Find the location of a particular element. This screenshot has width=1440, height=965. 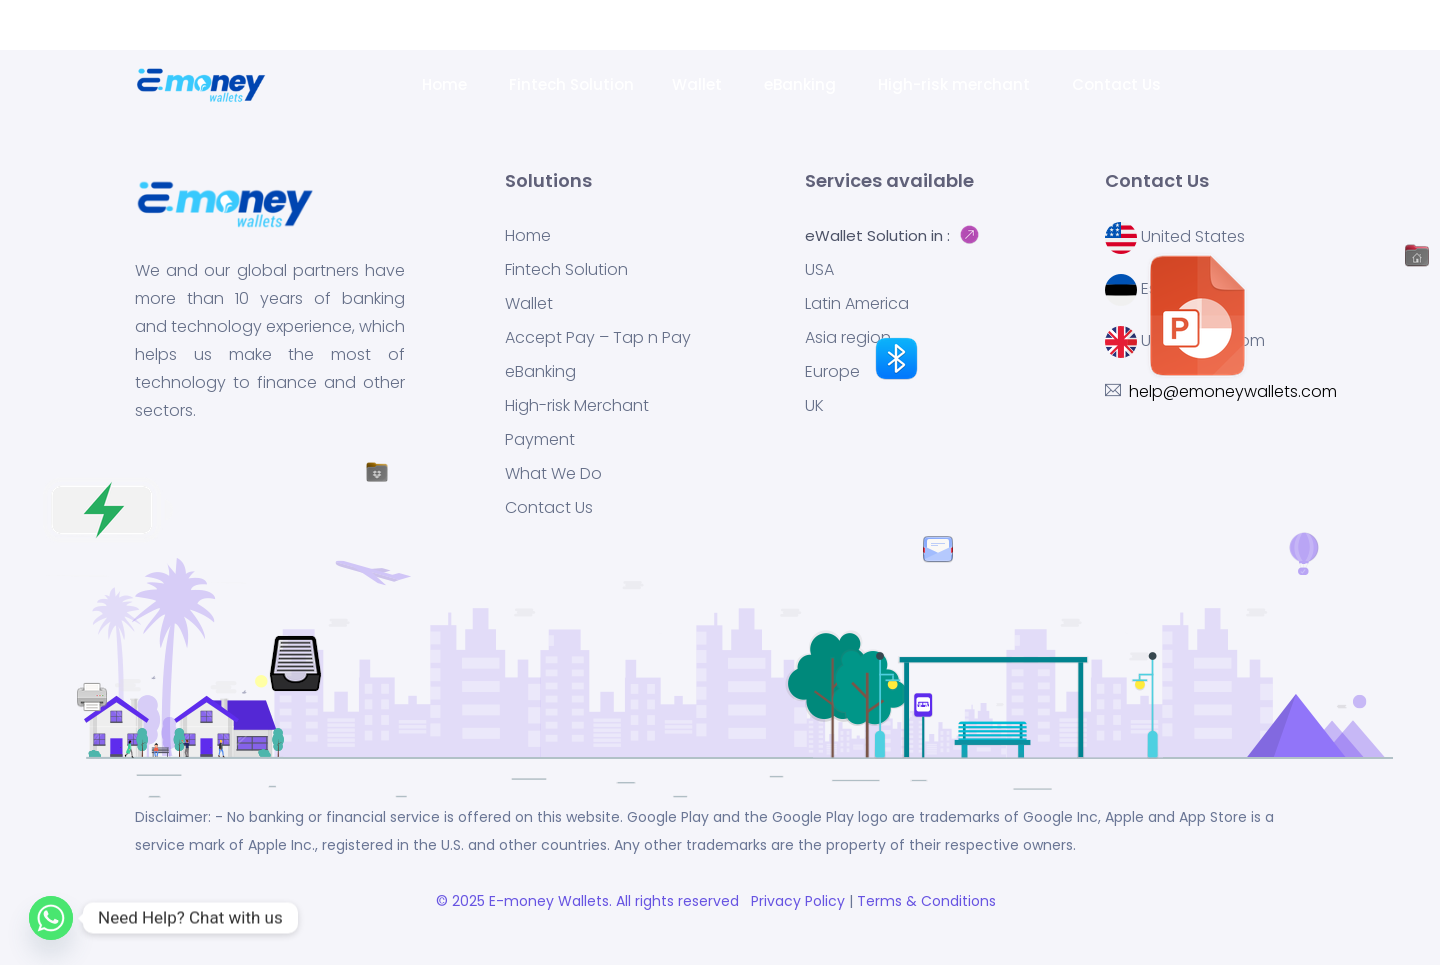

toggle bluetooth connectivity on or off is located at coordinates (896, 358).